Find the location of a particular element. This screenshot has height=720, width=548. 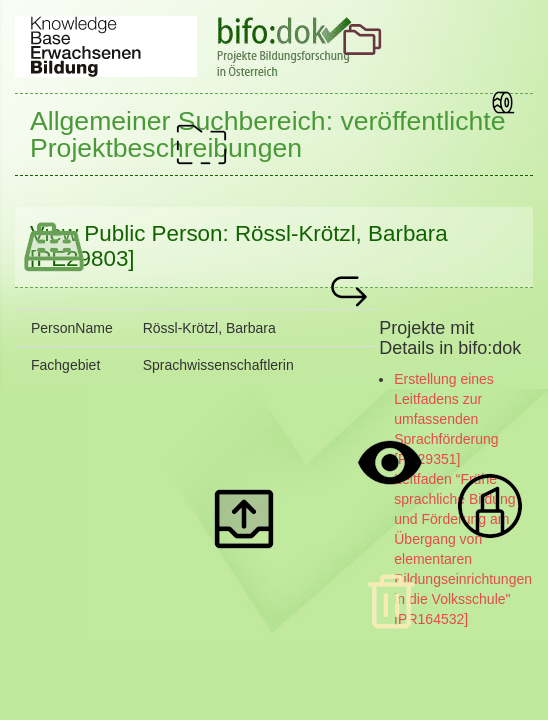

empty or placeholder folder is located at coordinates (201, 143).